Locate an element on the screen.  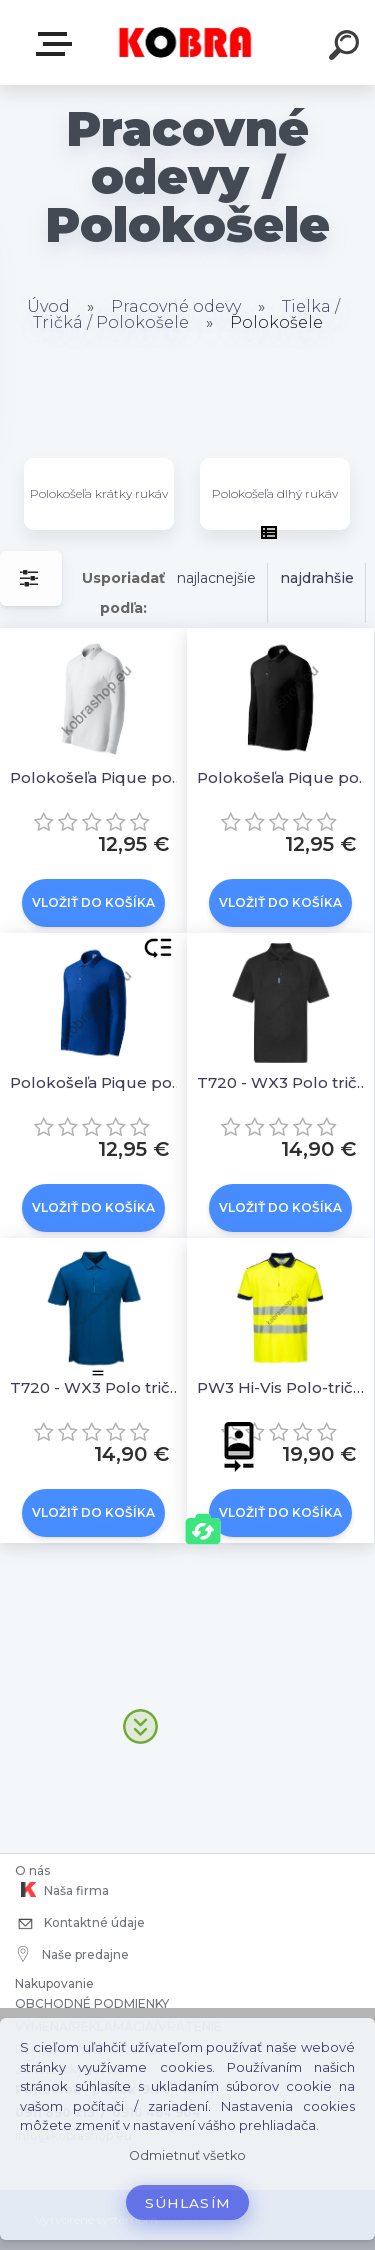
move item to the bottom of the list is located at coordinates (158, 948).